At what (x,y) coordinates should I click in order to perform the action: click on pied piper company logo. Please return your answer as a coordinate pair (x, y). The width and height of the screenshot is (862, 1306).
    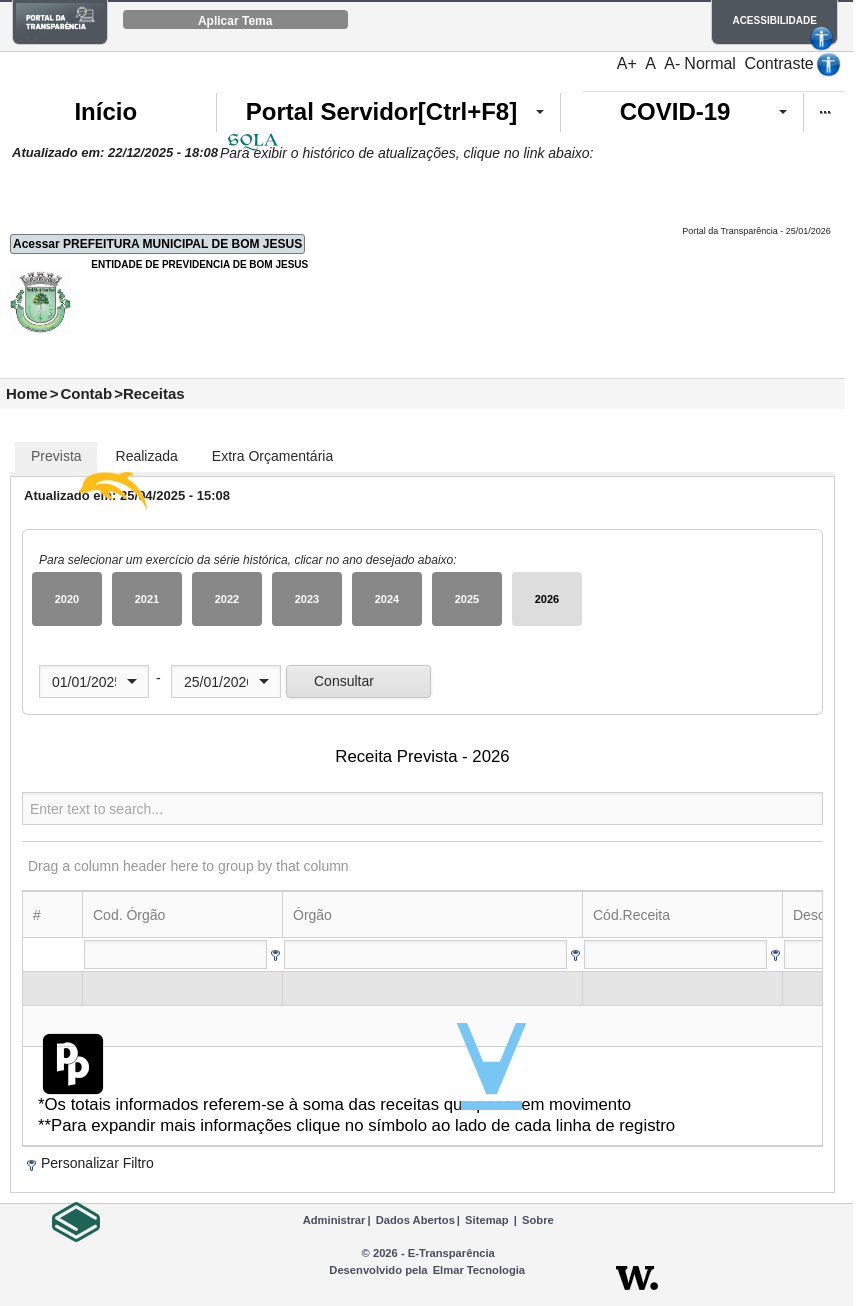
    Looking at the image, I should click on (73, 1064).